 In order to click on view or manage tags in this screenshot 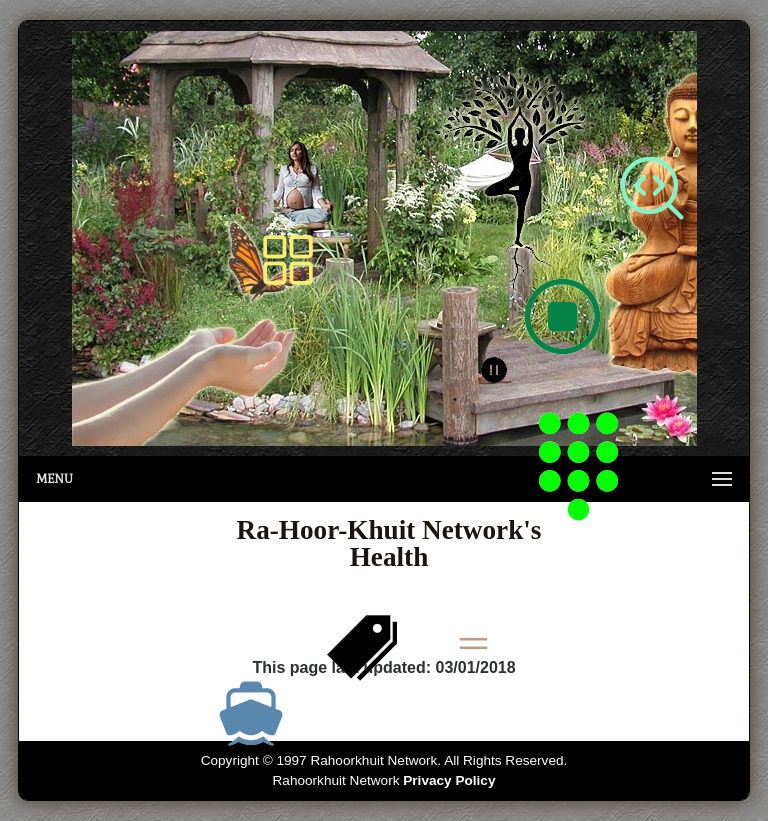, I will do `click(362, 648)`.